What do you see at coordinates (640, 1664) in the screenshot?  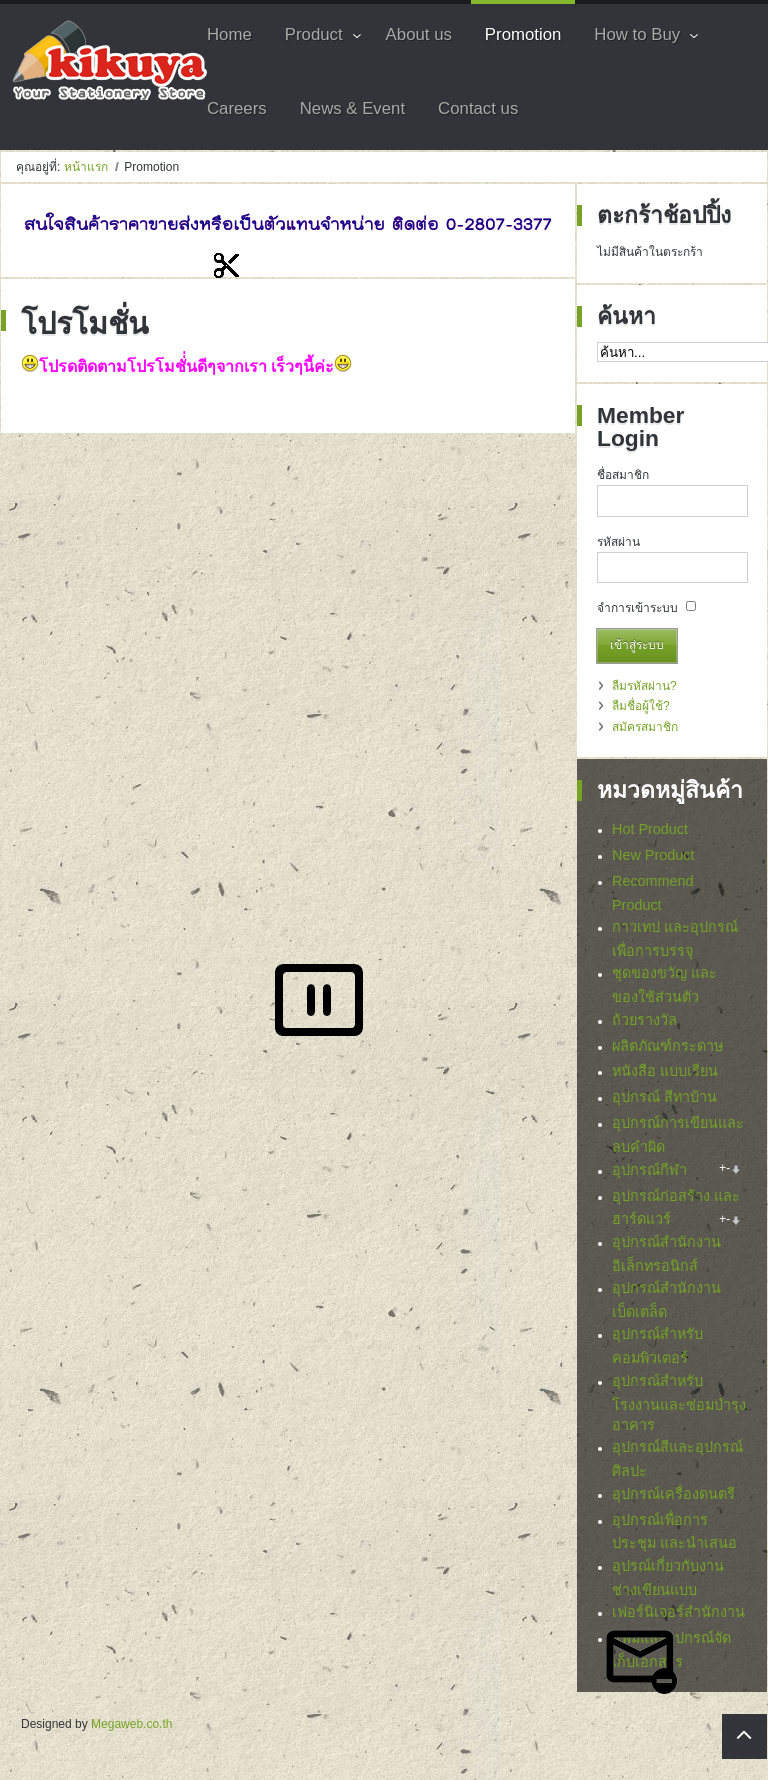 I see `unsubscribe from a mailing list` at bounding box center [640, 1664].